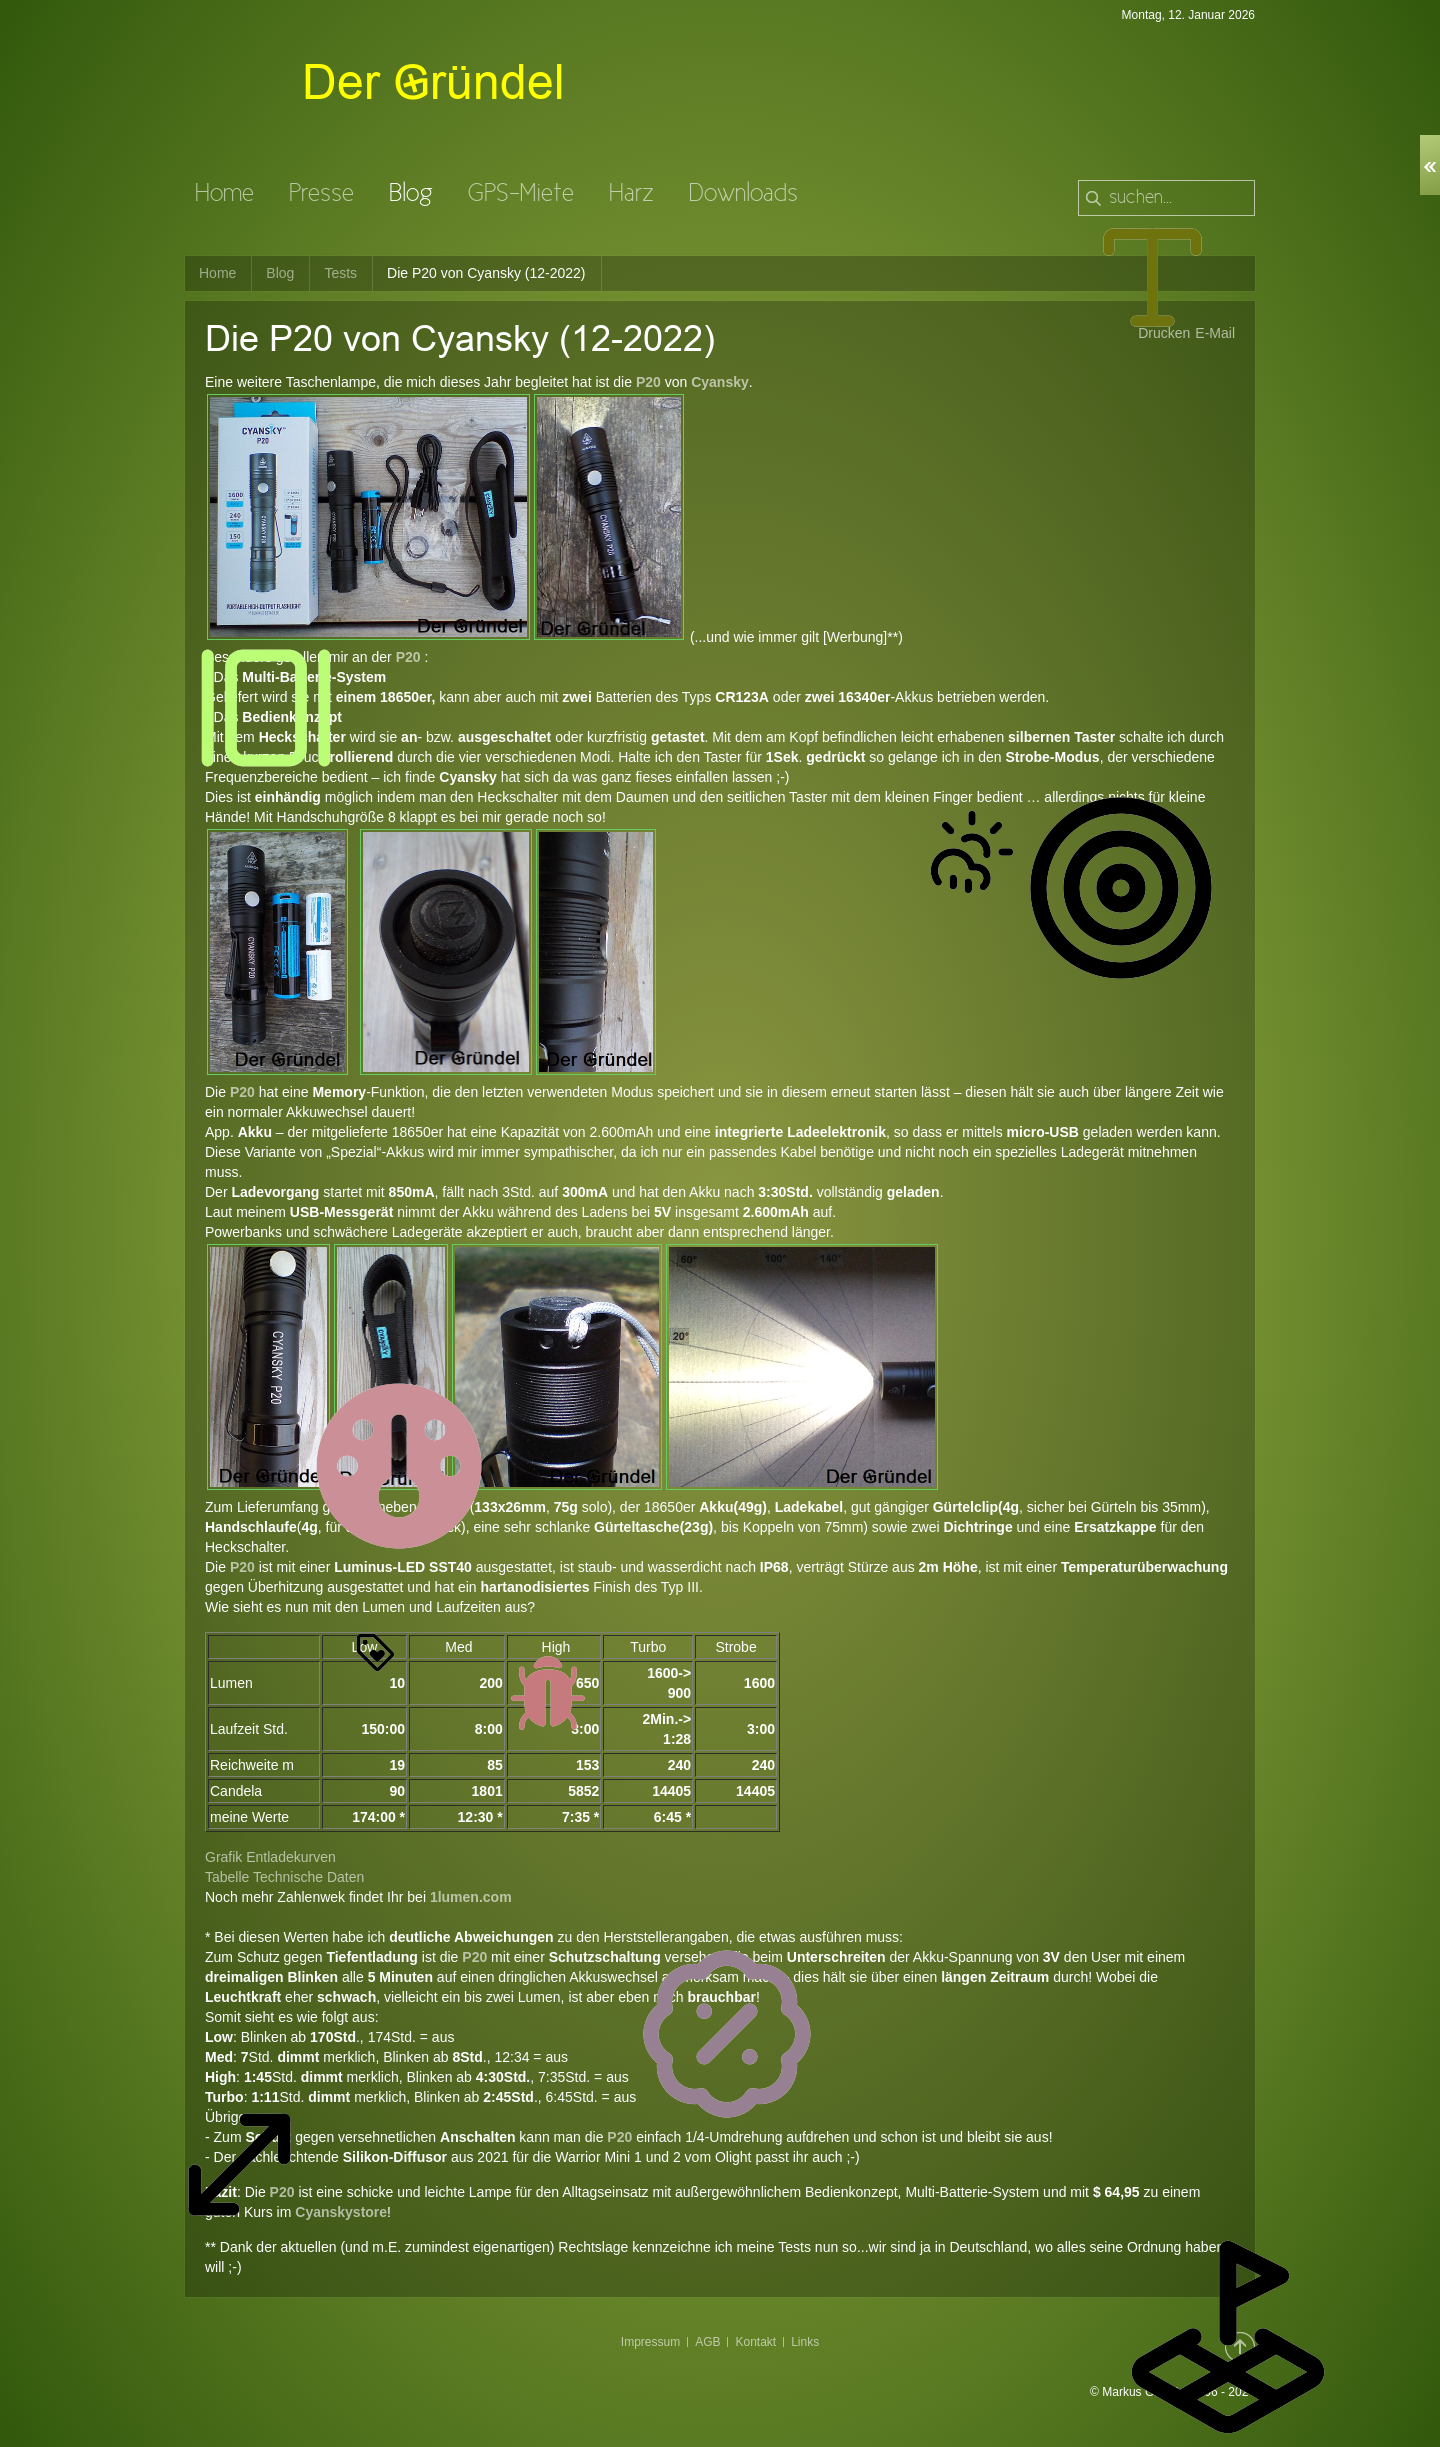 The image size is (1440, 2447). What do you see at coordinates (548, 1693) in the screenshot?
I see `report a bug or issue` at bounding box center [548, 1693].